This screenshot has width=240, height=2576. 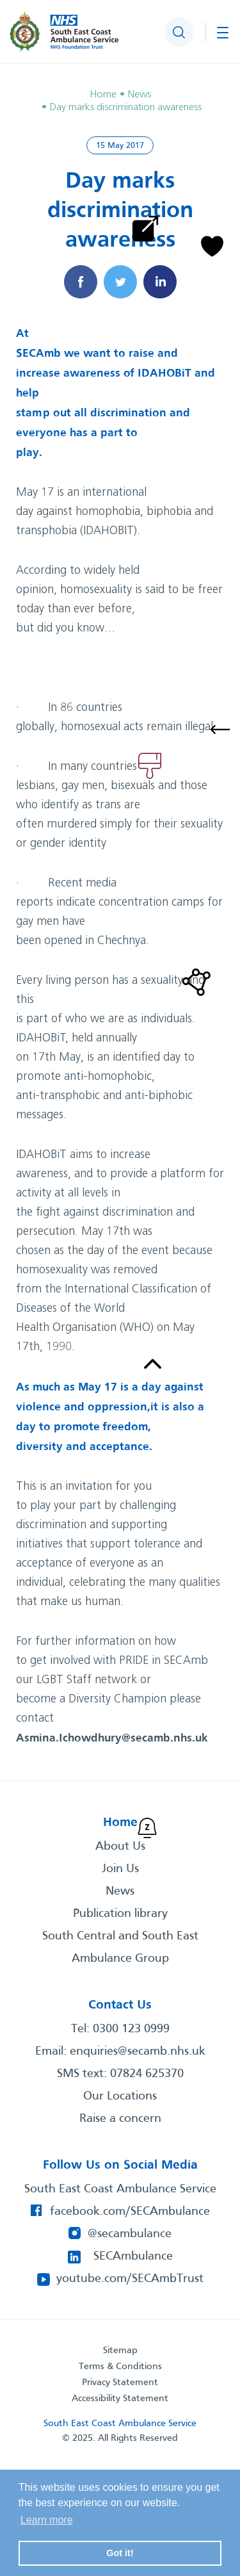 What do you see at coordinates (150, 765) in the screenshot?
I see `access painting or brush tools` at bounding box center [150, 765].